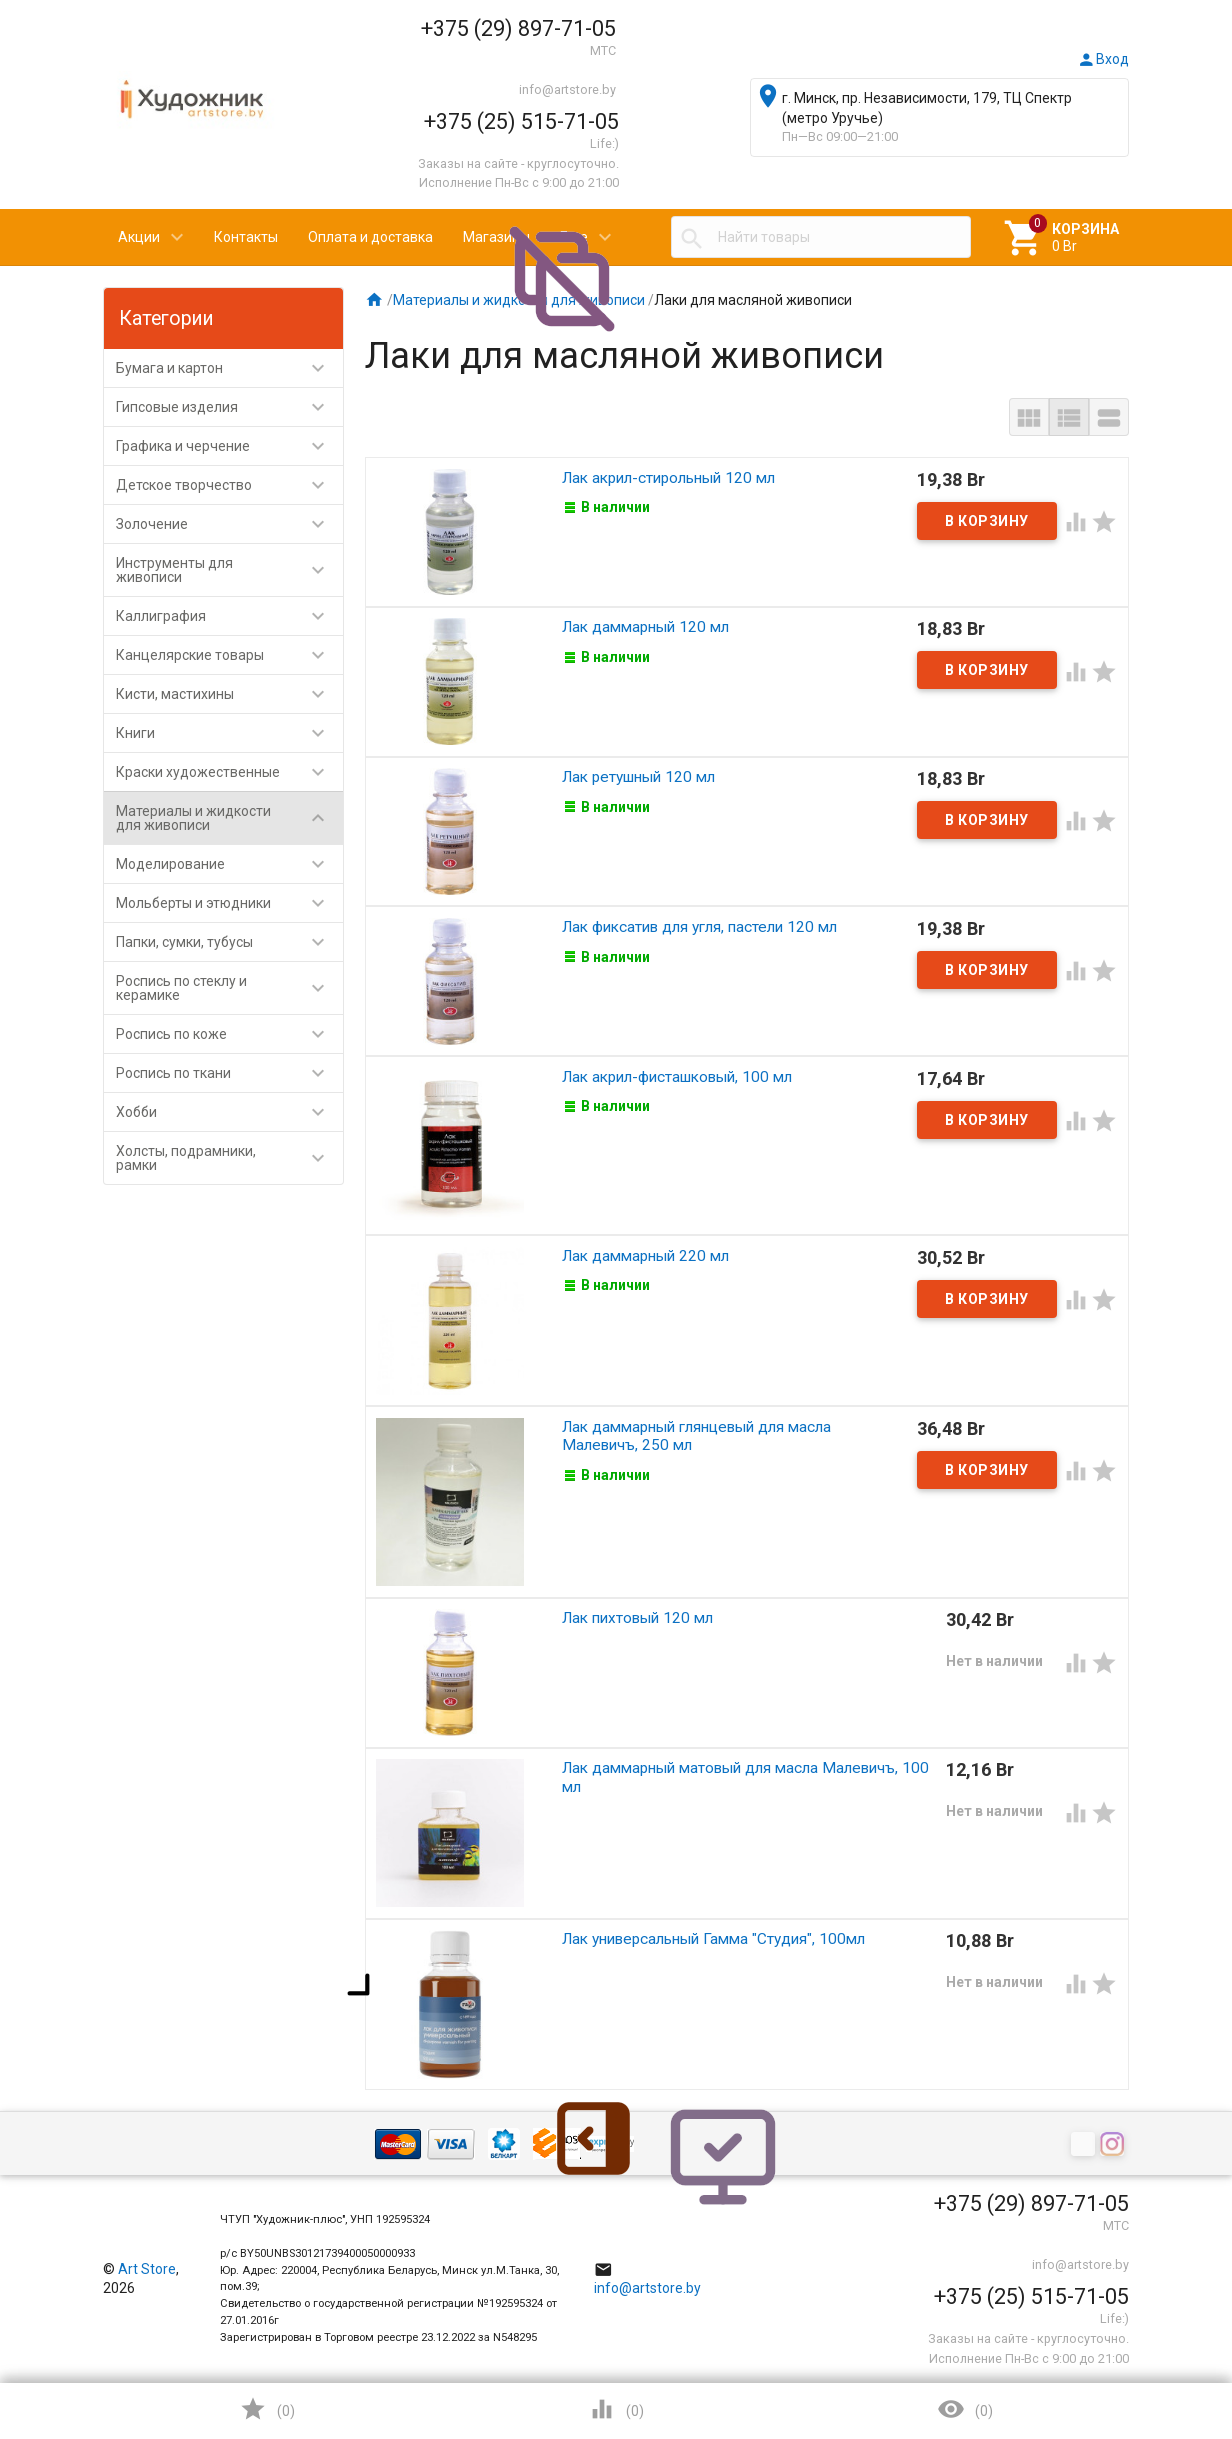 This screenshot has height=2439, width=1232. I want to click on navigate to the bottom-right section, so click(358, 1984).